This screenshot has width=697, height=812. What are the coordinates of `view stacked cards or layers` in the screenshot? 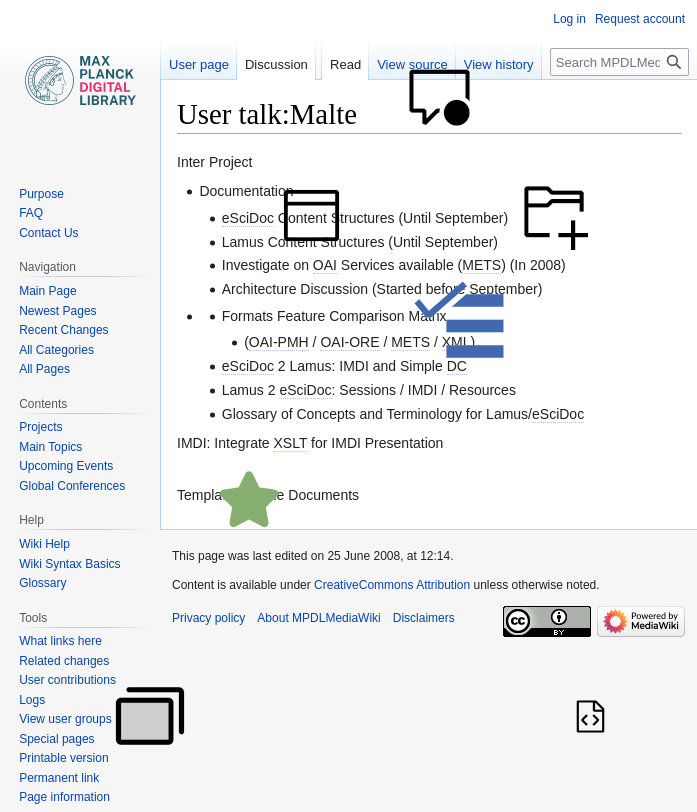 It's located at (150, 716).